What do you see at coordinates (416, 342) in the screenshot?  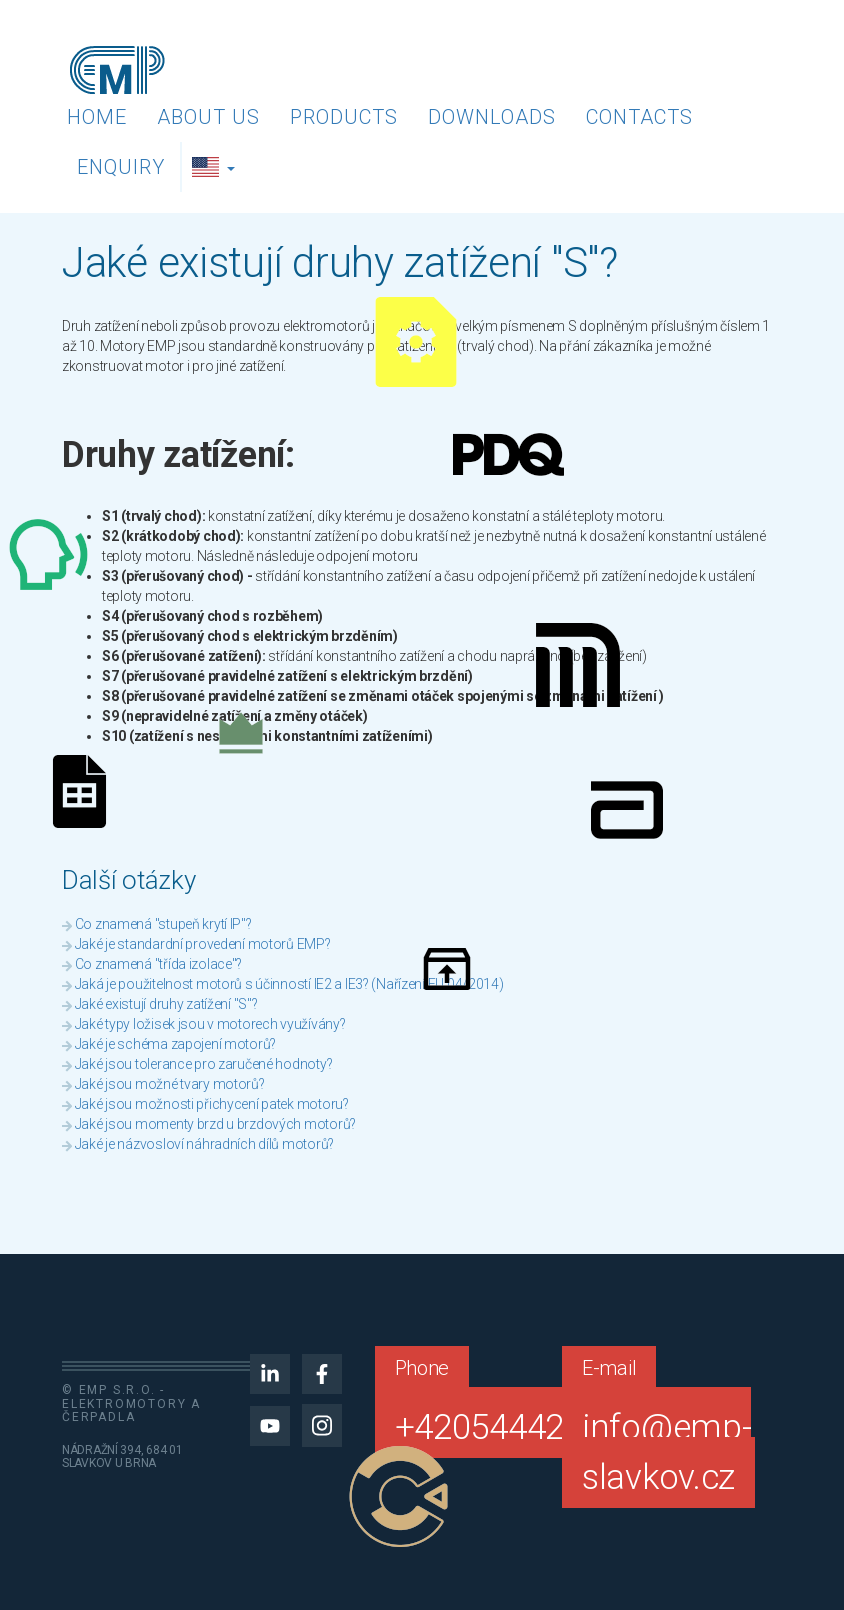 I see `access file settings or preferences` at bounding box center [416, 342].